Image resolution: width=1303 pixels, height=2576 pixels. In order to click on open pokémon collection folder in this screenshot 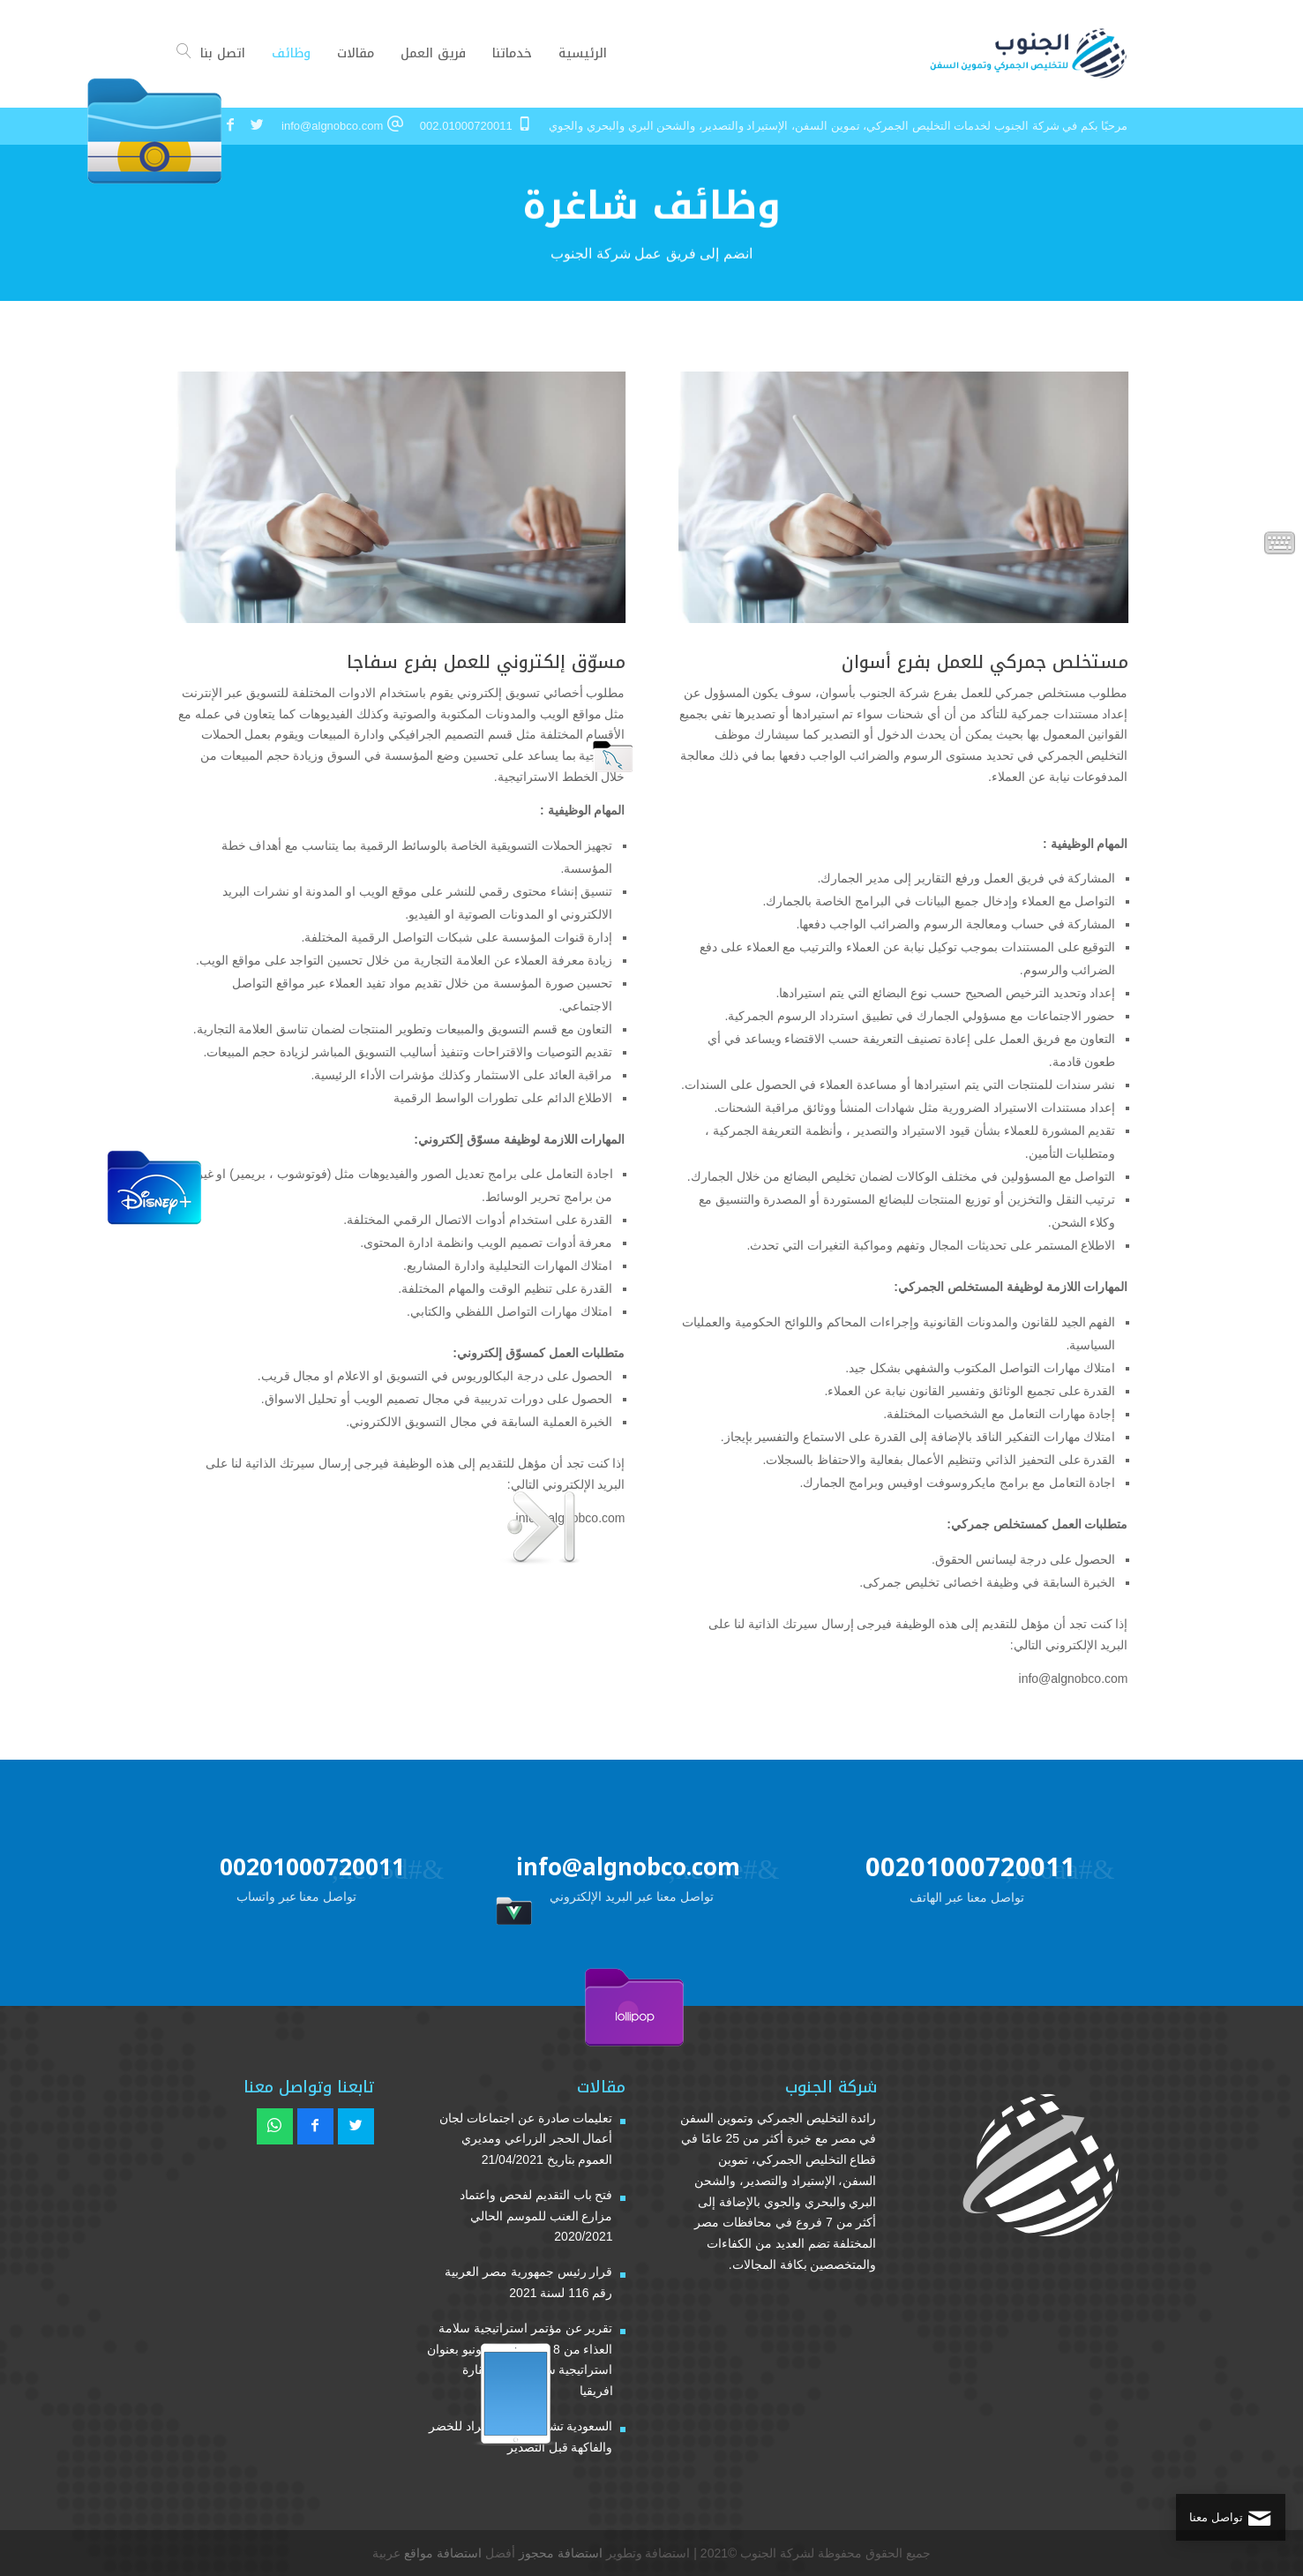, I will do `click(154, 134)`.